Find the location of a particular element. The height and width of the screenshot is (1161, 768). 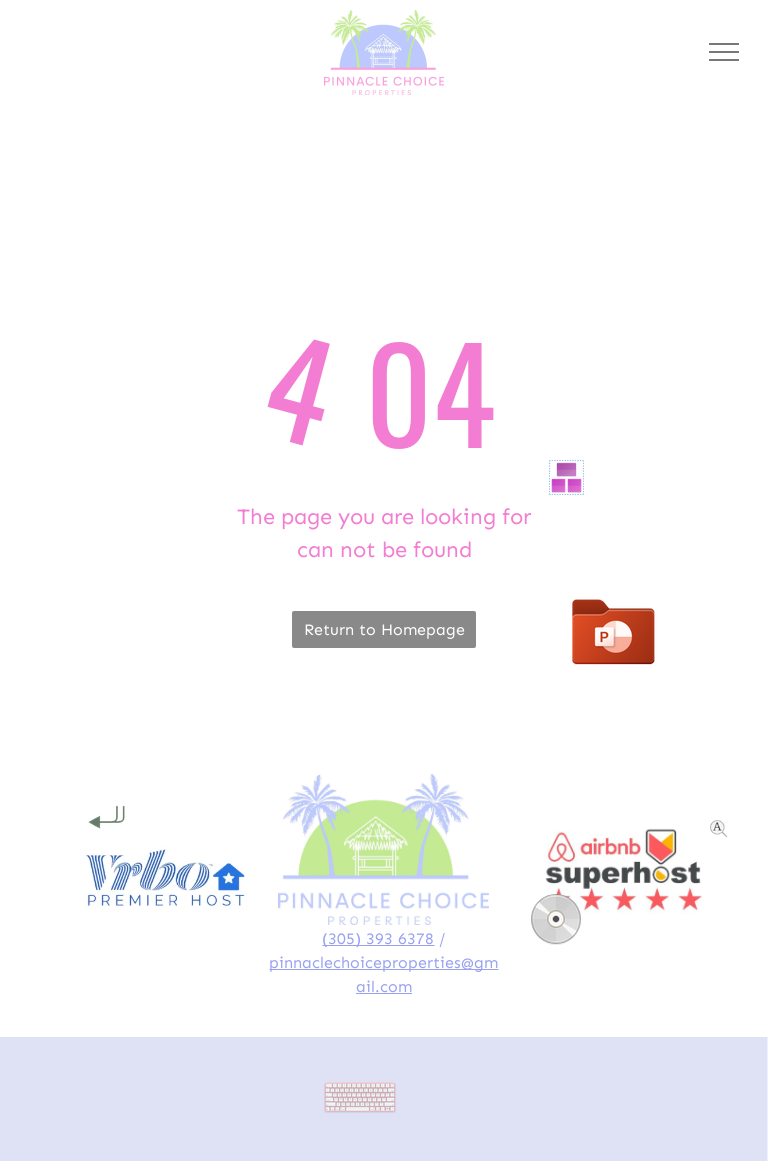

open folder containing PowerPoint presentations is located at coordinates (613, 634).